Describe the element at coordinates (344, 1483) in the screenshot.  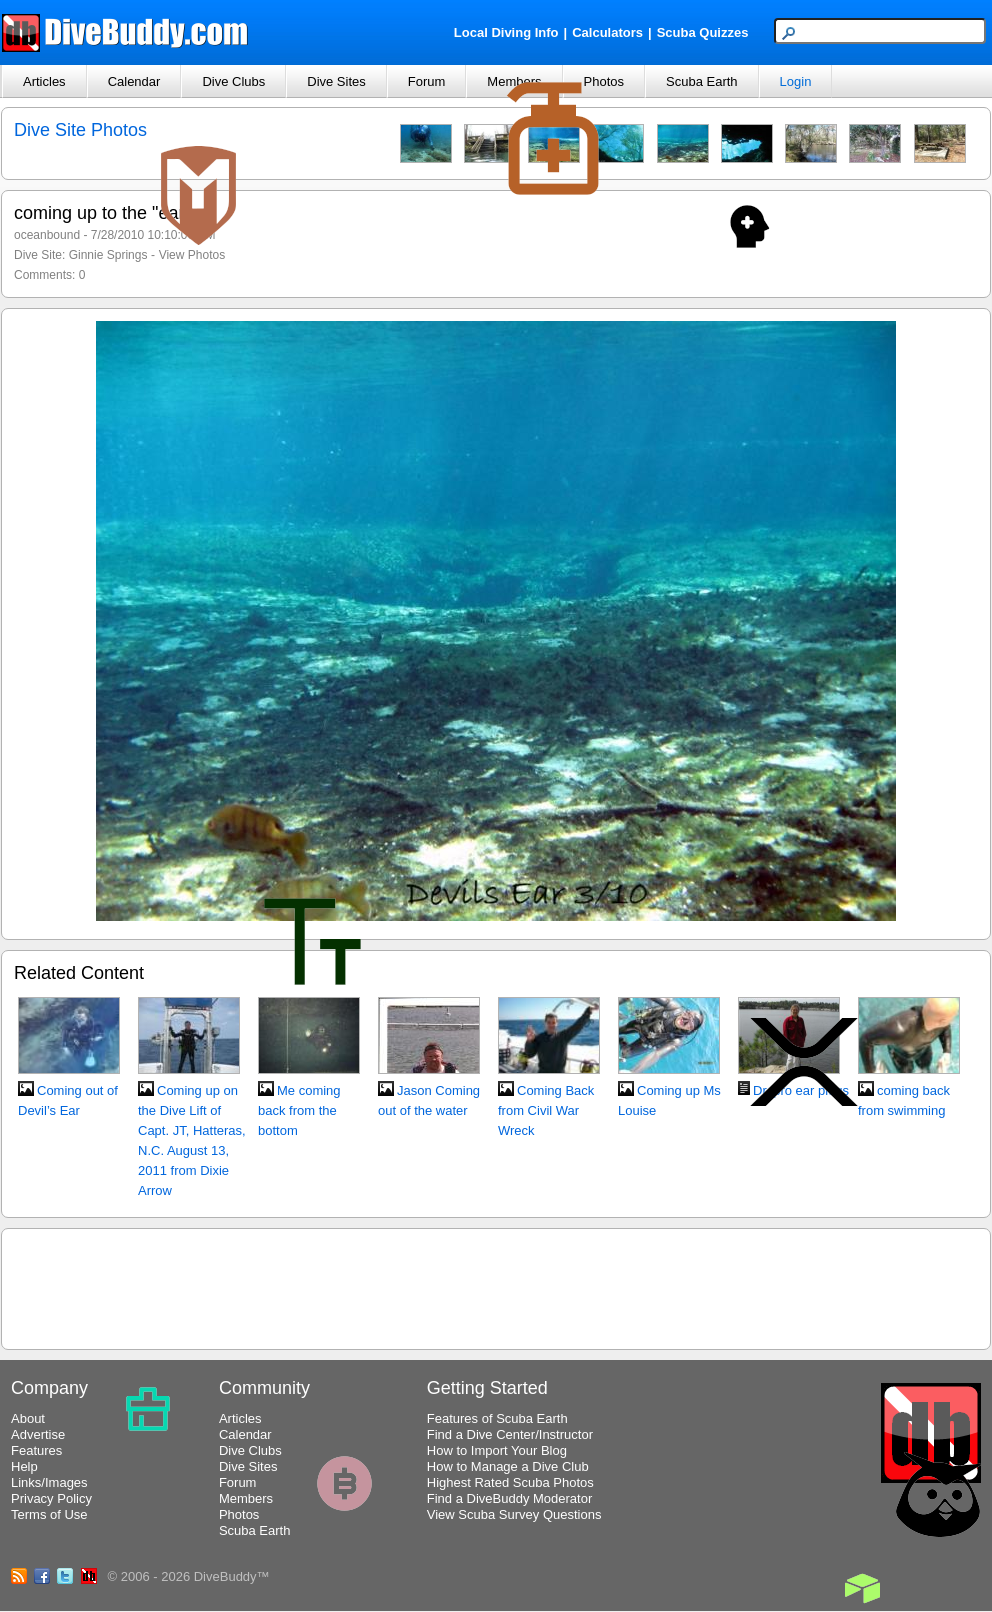
I see `bitcoin or cryptocurrency indicator` at that location.